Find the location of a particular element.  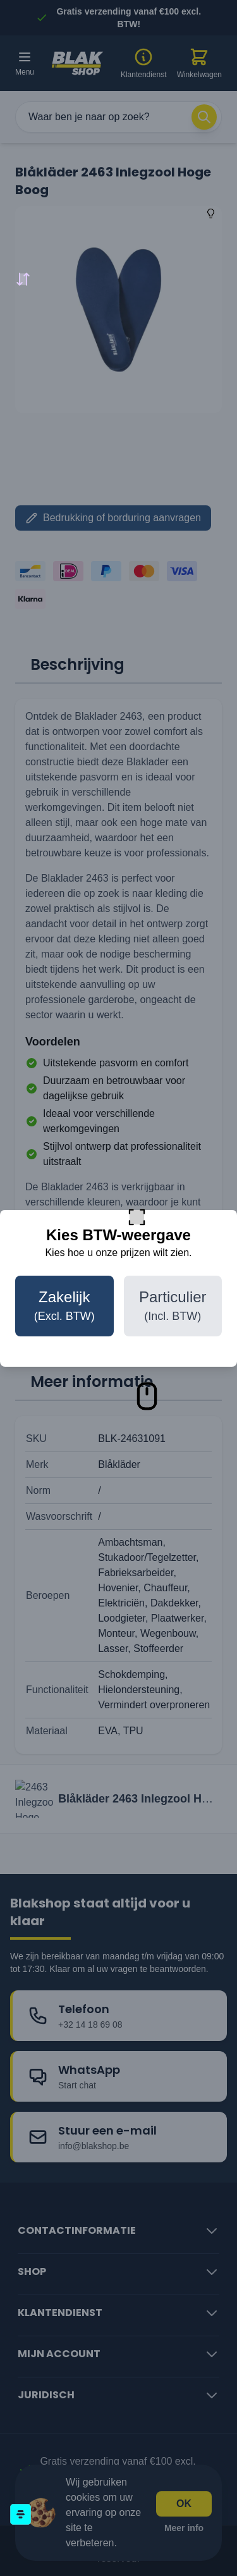

mouse input device indicator is located at coordinates (147, 1396).